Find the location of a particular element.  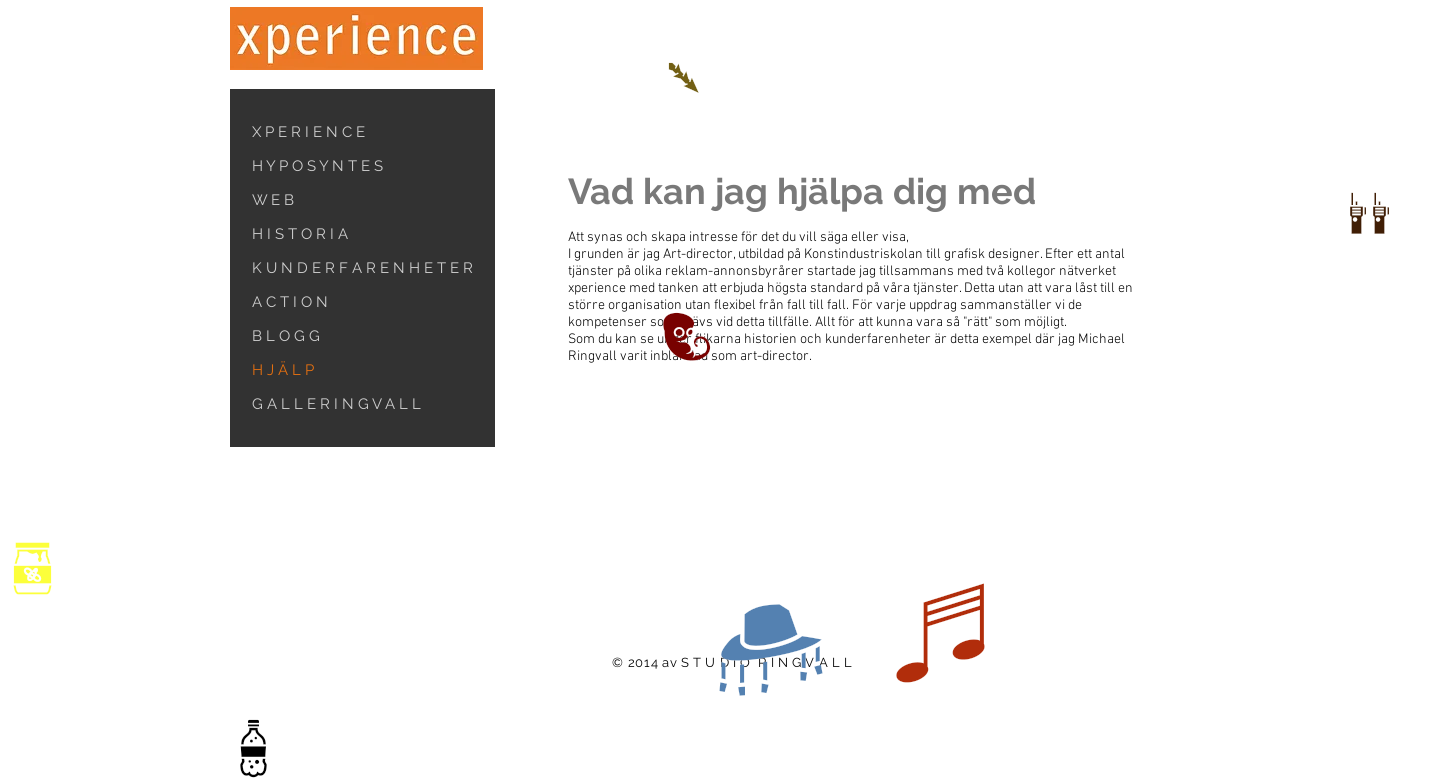

select a beverage or drink item is located at coordinates (253, 748).